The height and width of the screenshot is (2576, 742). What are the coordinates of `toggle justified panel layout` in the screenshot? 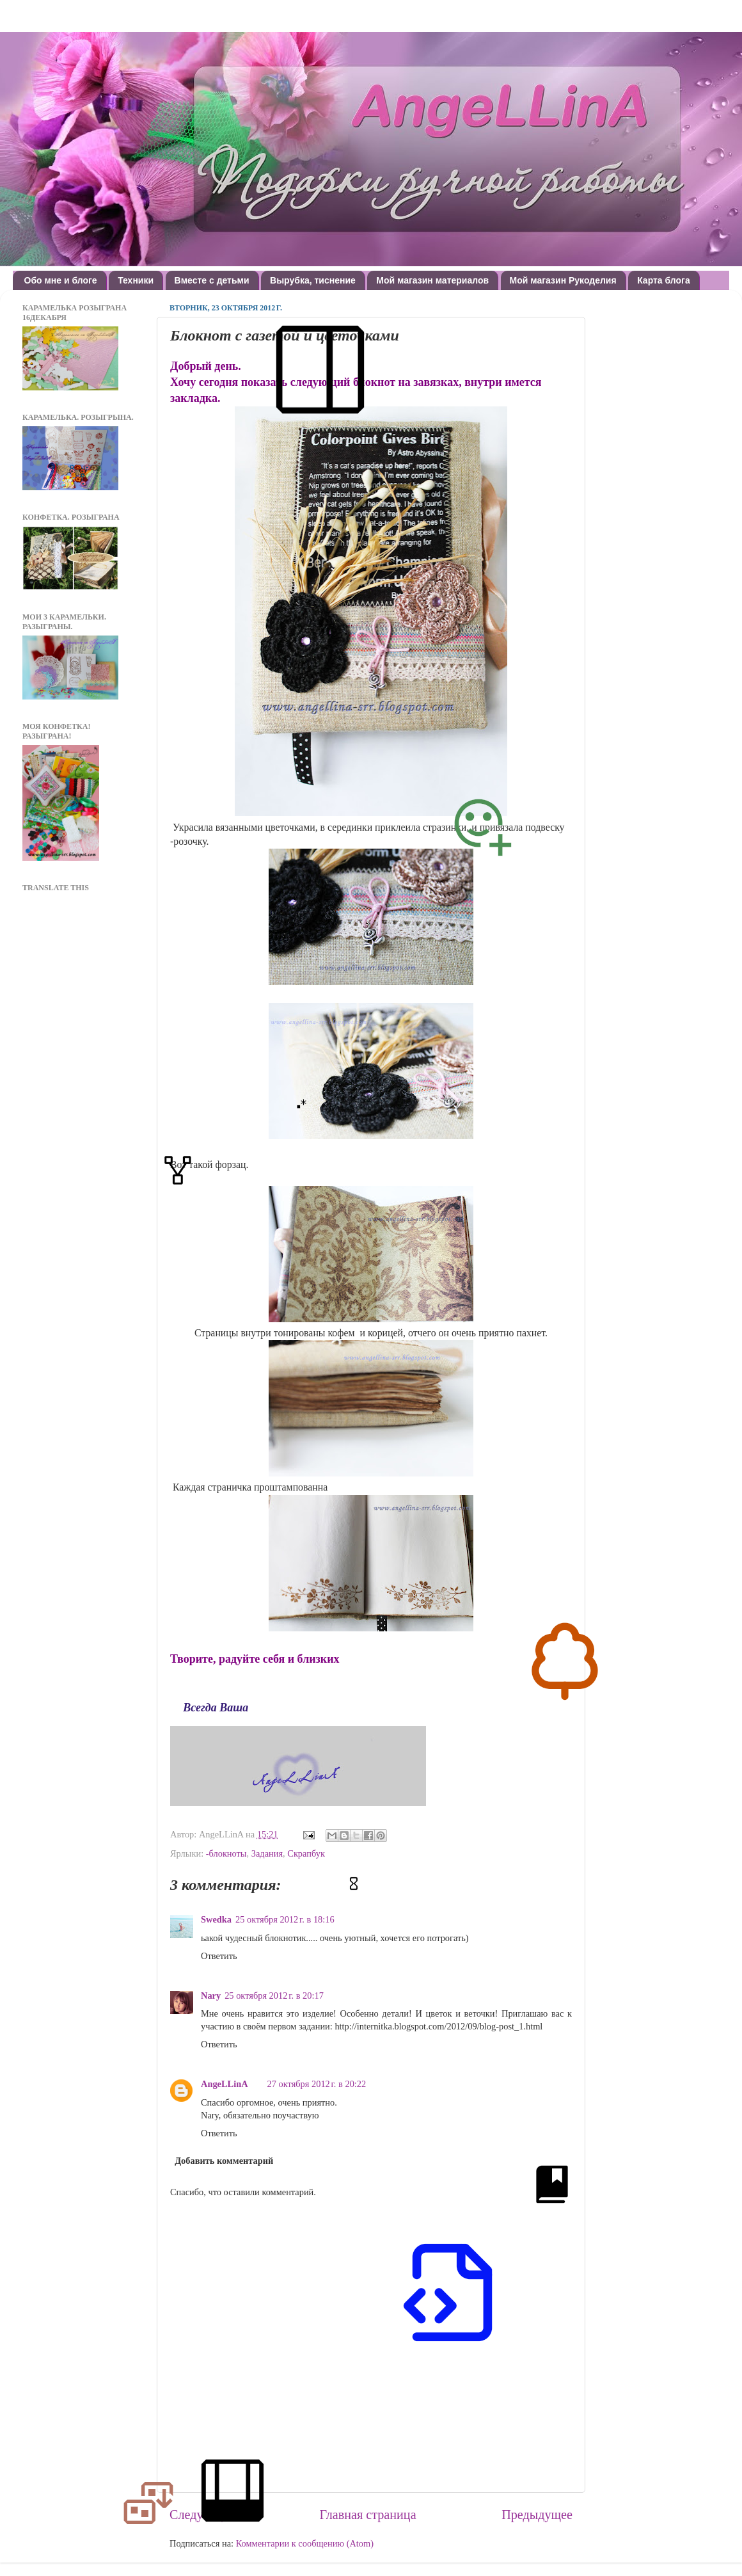 It's located at (232, 2490).